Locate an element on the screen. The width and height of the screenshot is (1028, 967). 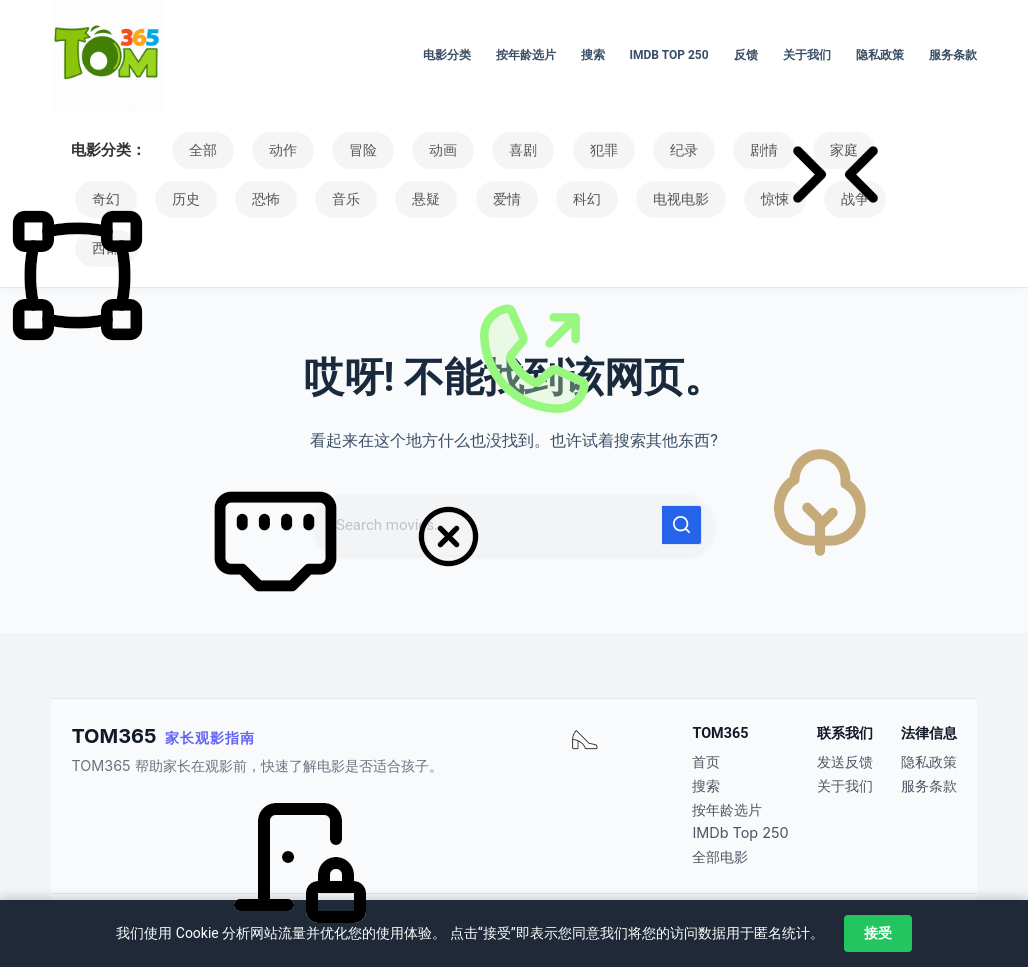
adjust vector shape boundaries is located at coordinates (77, 275).